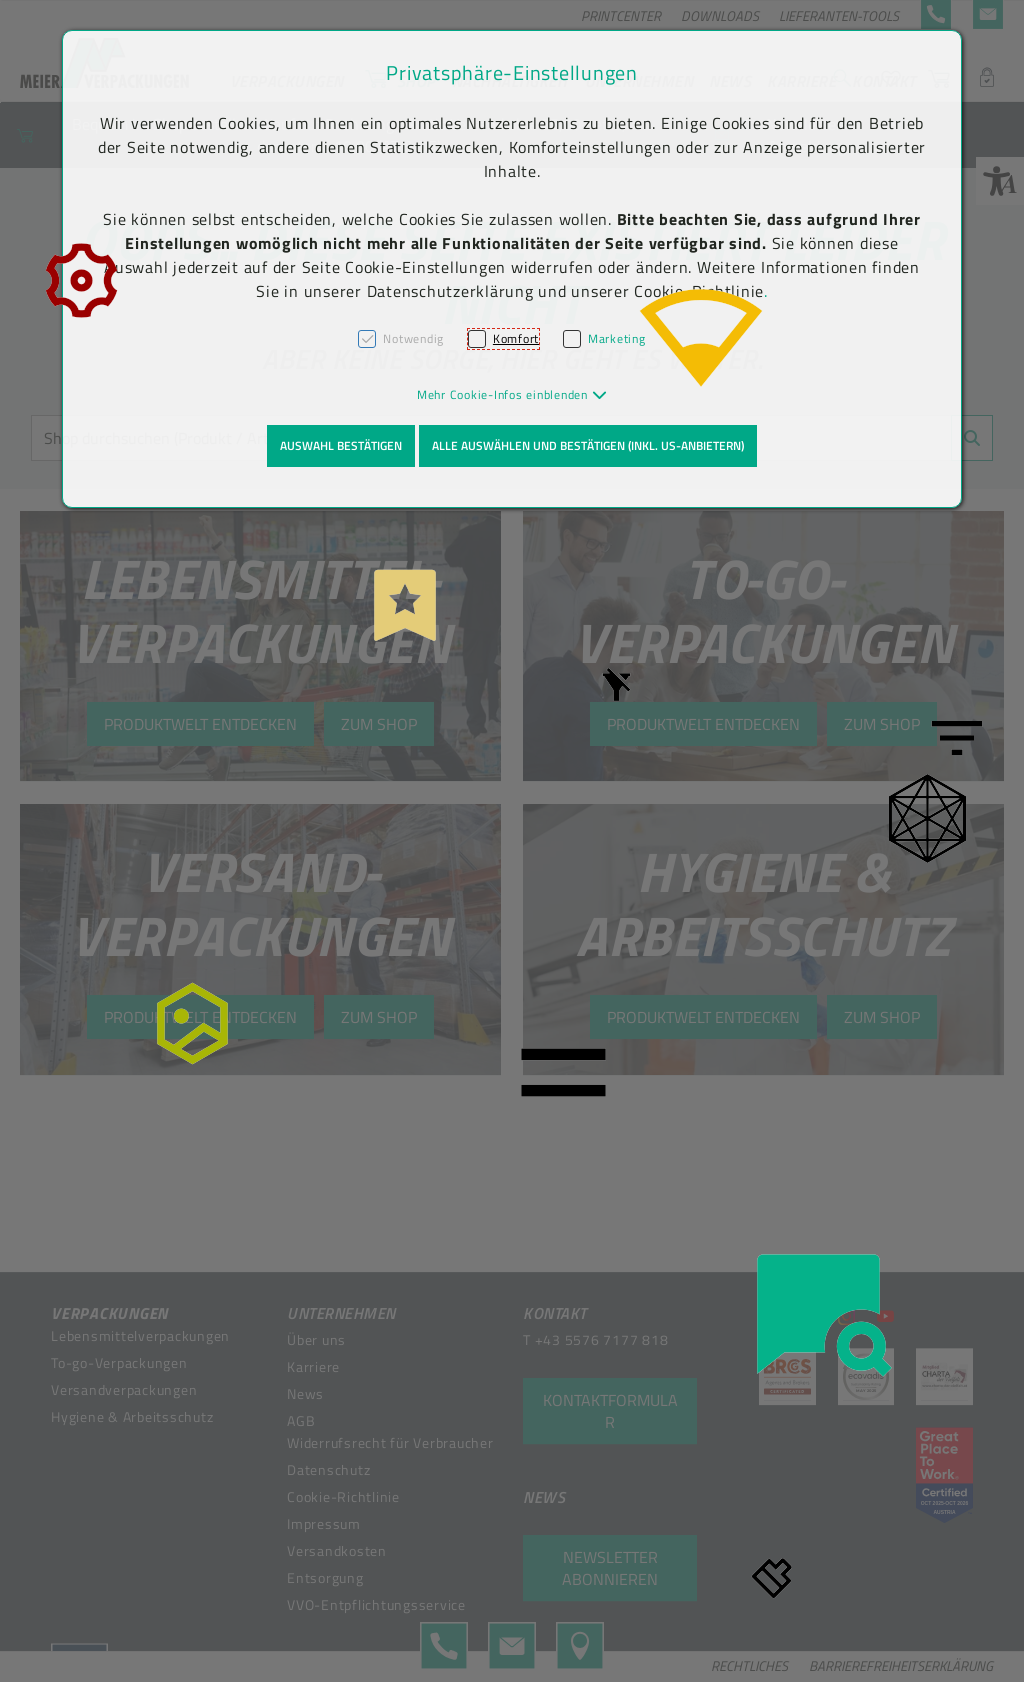 This screenshot has height=1682, width=1024. I want to click on search through chat messages, so click(818, 1309).